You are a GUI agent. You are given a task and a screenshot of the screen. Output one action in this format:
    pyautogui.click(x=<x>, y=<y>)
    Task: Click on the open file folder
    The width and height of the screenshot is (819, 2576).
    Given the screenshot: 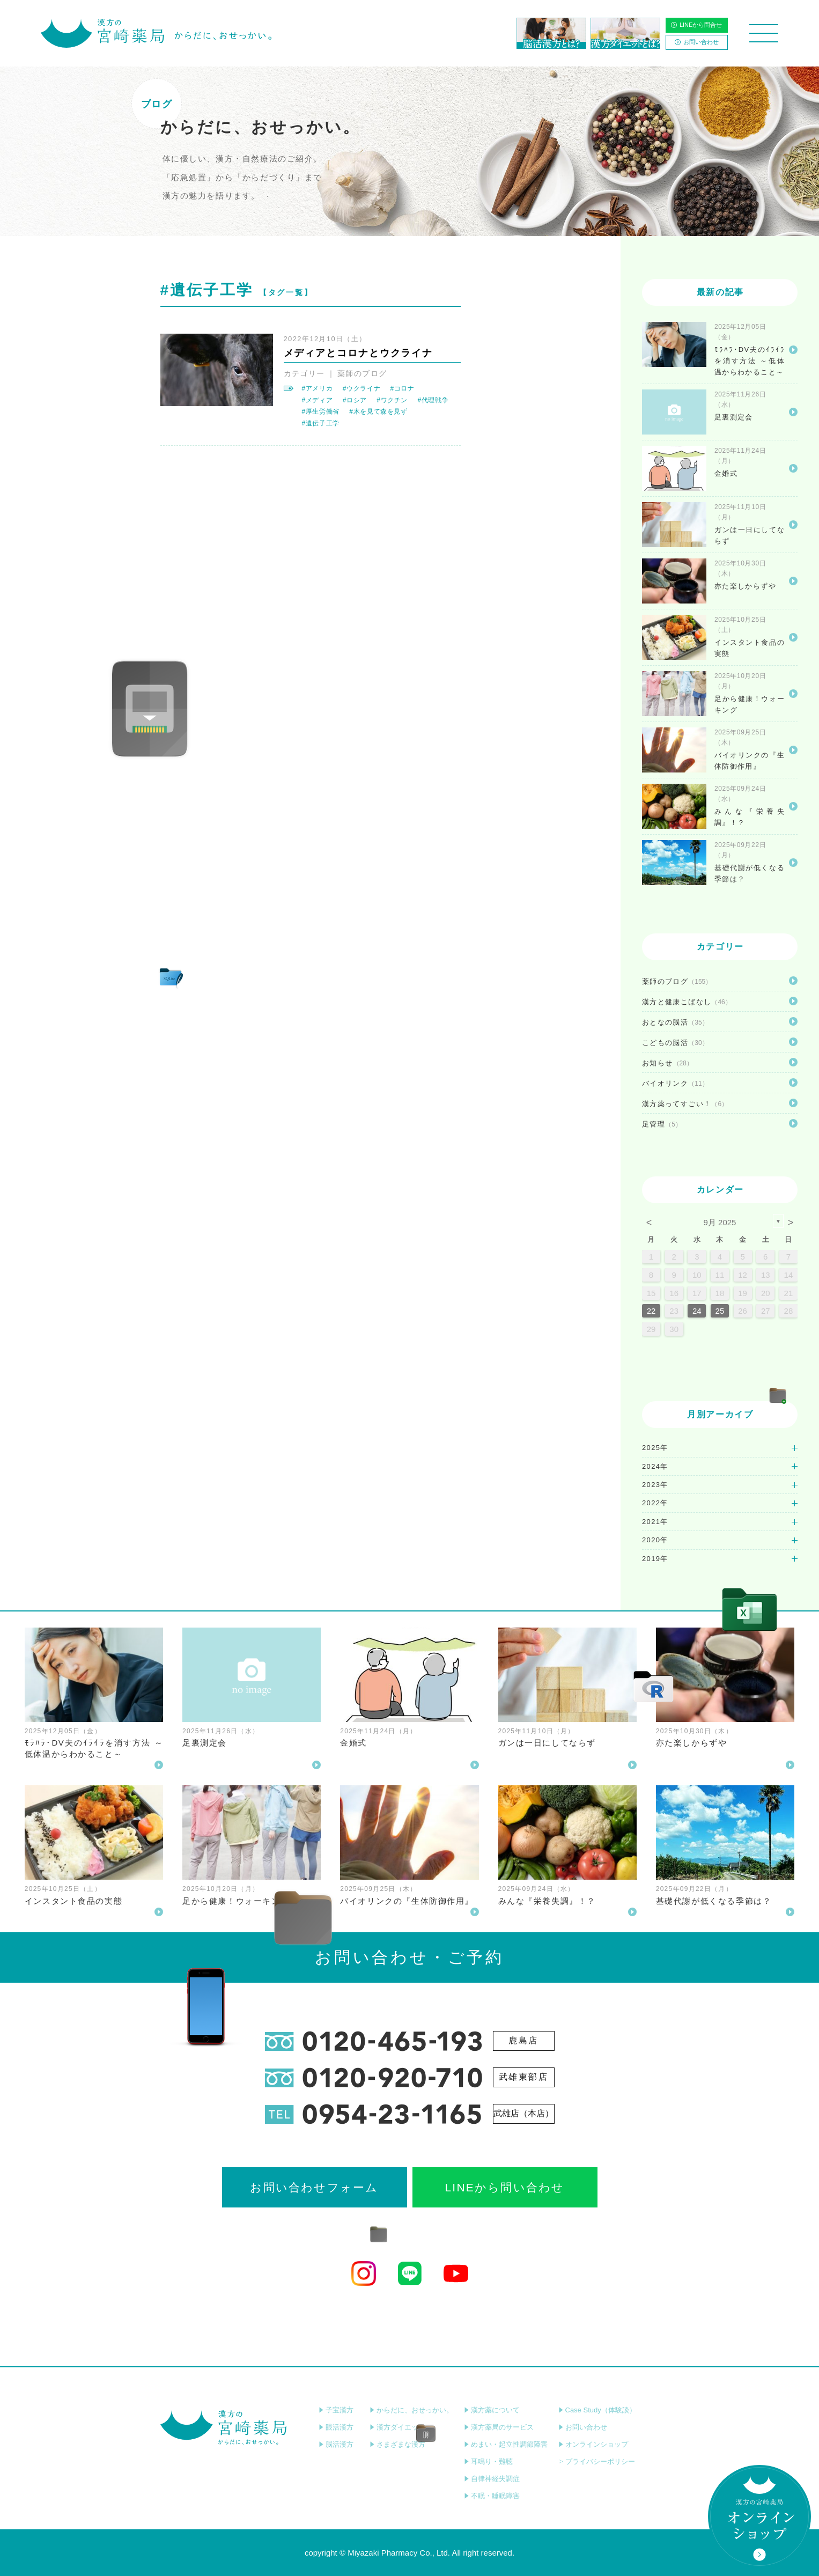 What is the action you would take?
    pyautogui.click(x=303, y=1918)
    